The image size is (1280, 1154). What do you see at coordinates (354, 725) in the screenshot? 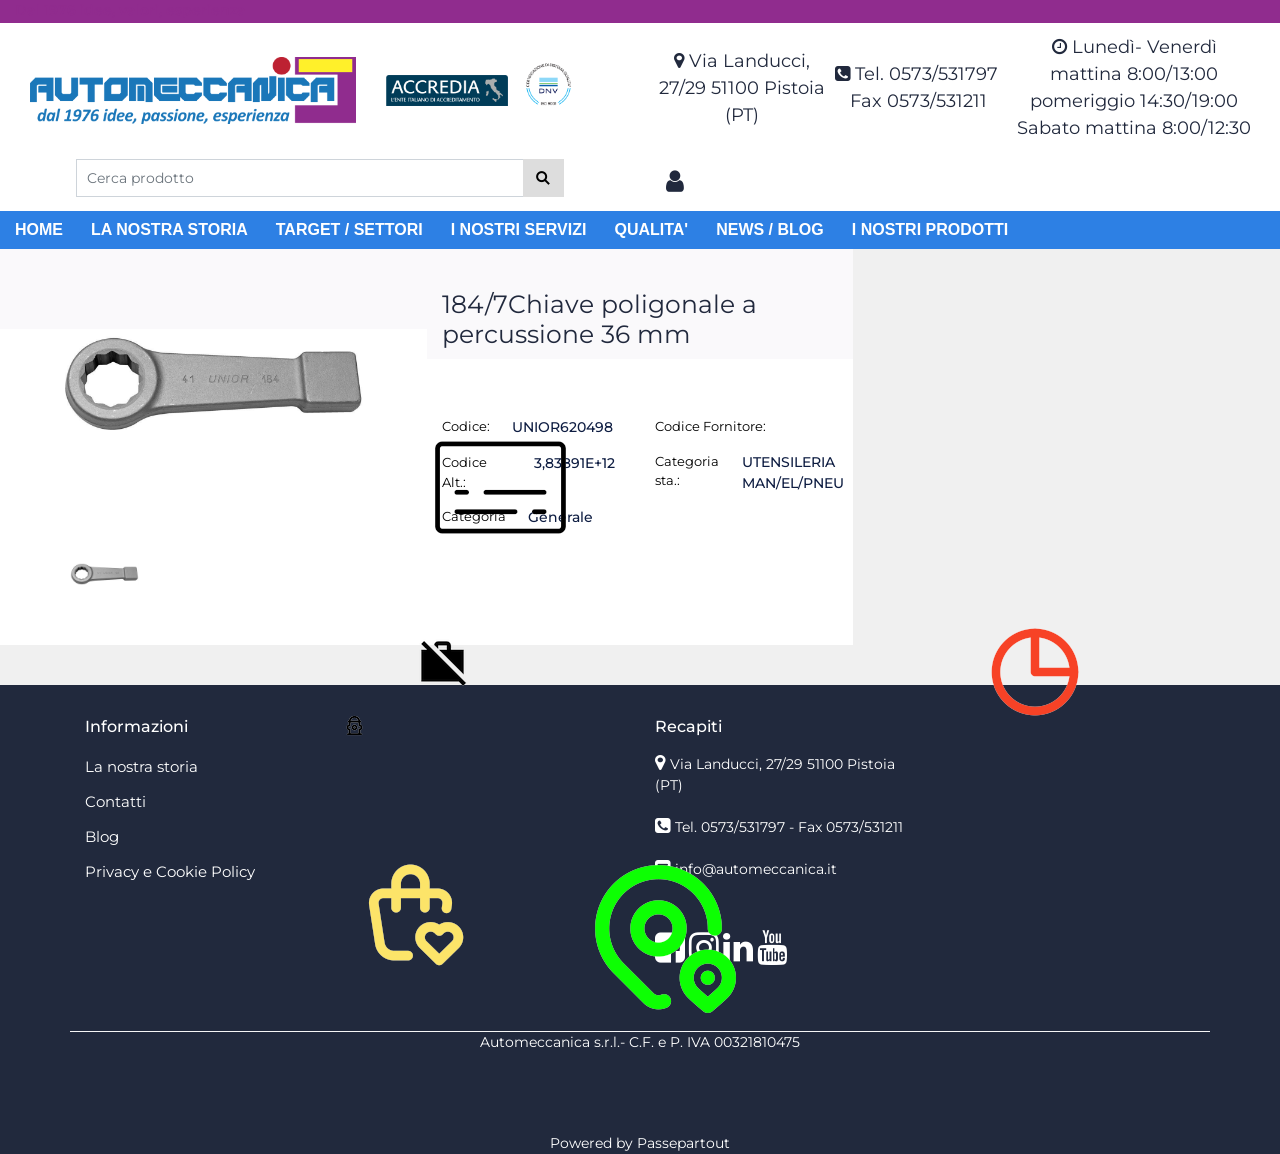
I see `indicates fire safety equipment location` at bounding box center [354, 725].